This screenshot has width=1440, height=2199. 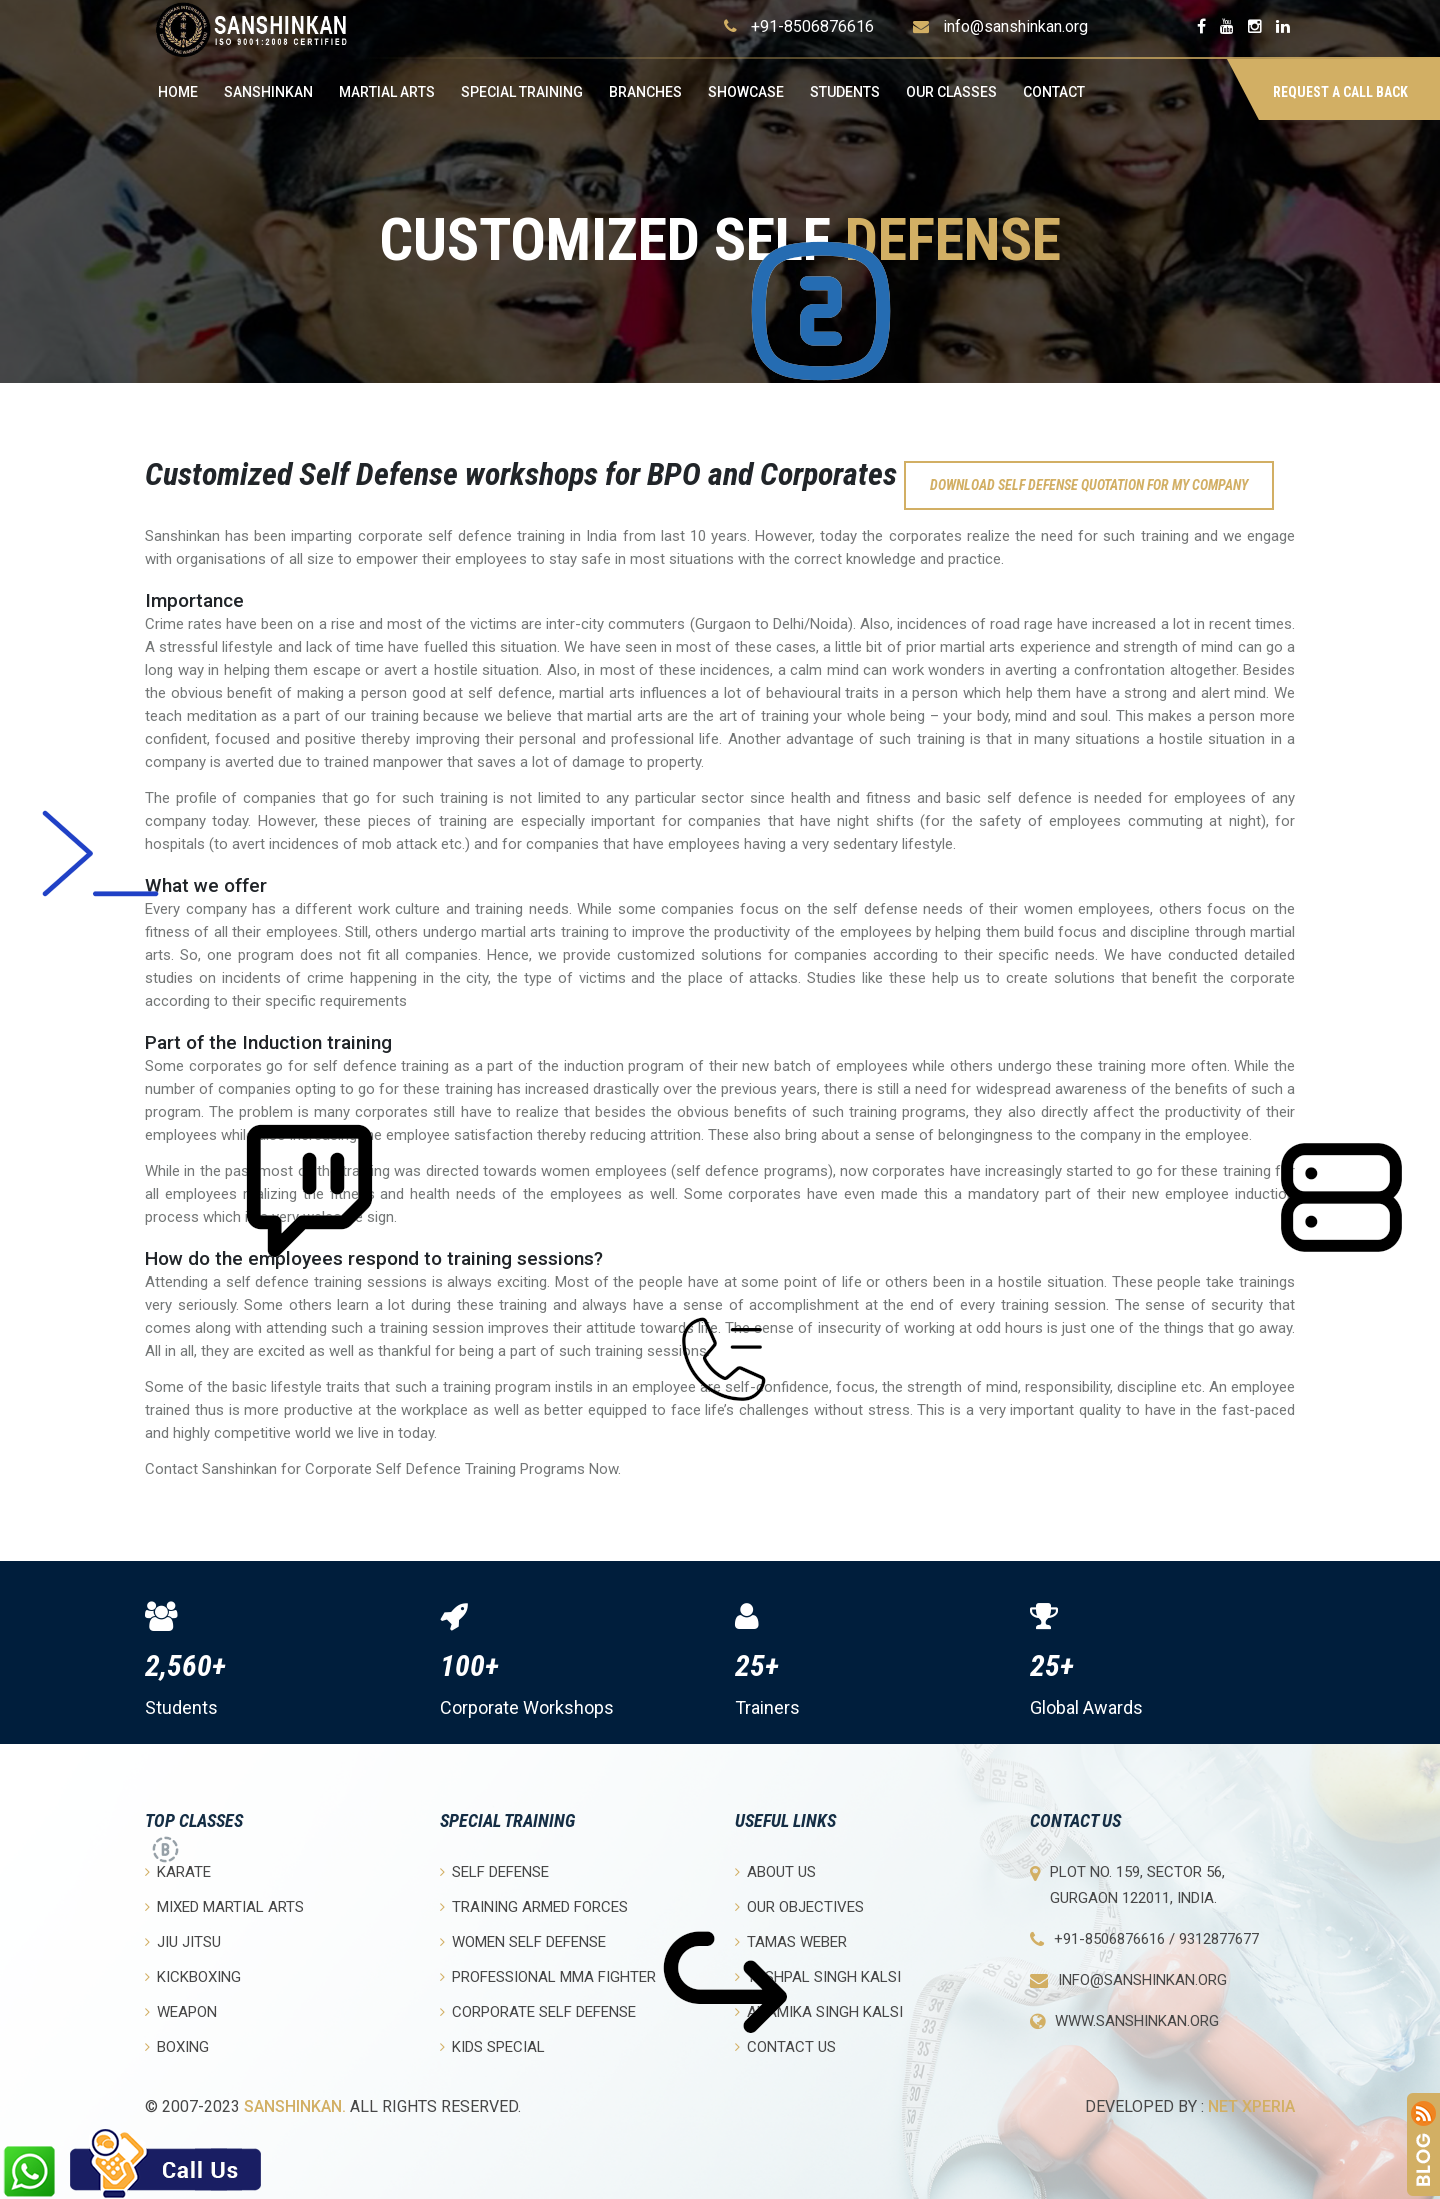 What do you see at coordinates (165, 1849) in the screenshot?
I see `indicates a draft or pending bold formatting option` at bounding box center [165, 1849].